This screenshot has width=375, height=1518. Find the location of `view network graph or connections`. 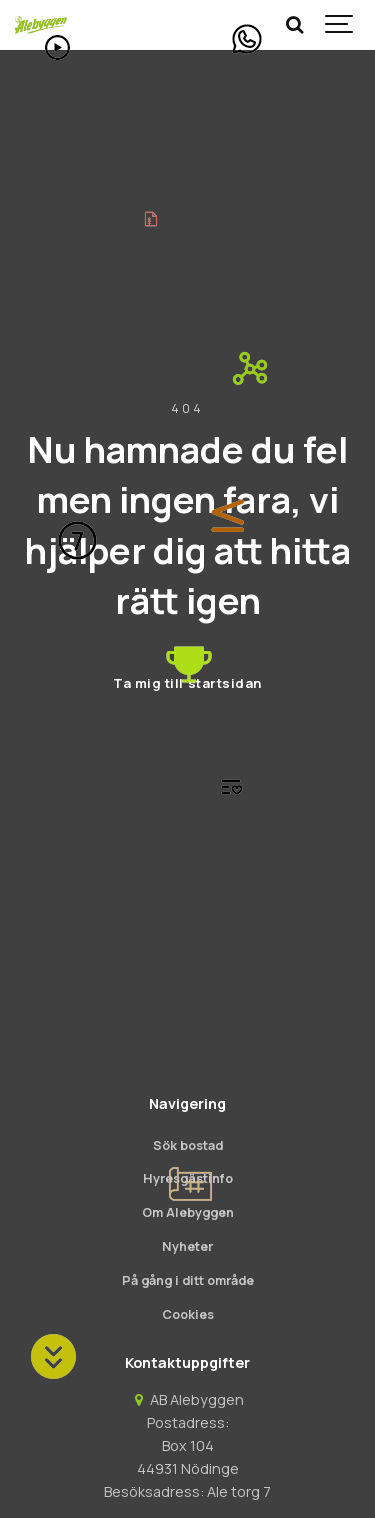

view network graph or connections is located at coordinates (250, 369).